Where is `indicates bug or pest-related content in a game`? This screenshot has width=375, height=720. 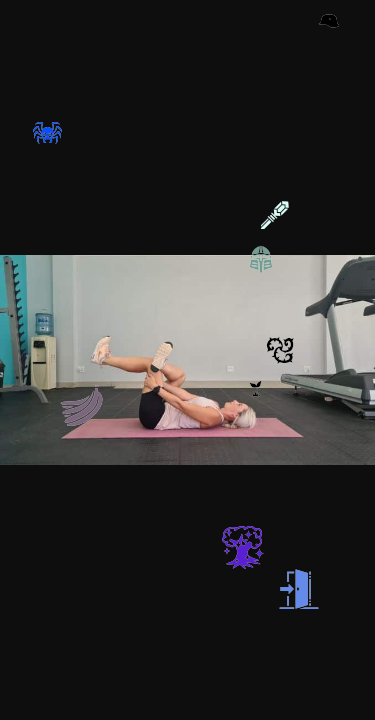 indicates bug or pest-related content in a game is located at coordinates (47, 133).